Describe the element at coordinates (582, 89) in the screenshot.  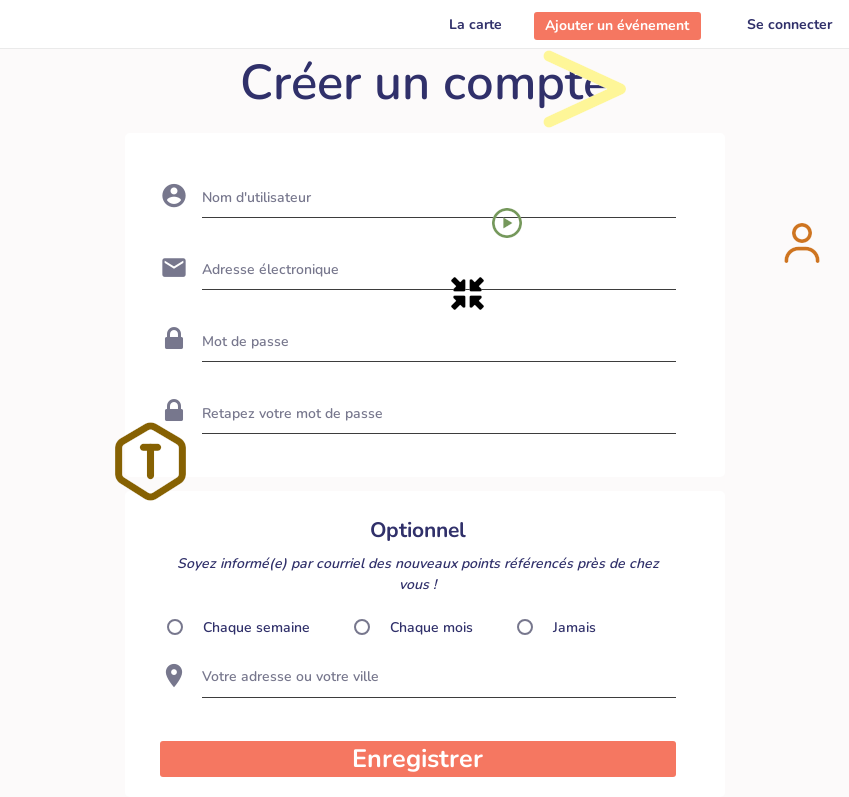
I see `navigate to the next item or page` at that location.